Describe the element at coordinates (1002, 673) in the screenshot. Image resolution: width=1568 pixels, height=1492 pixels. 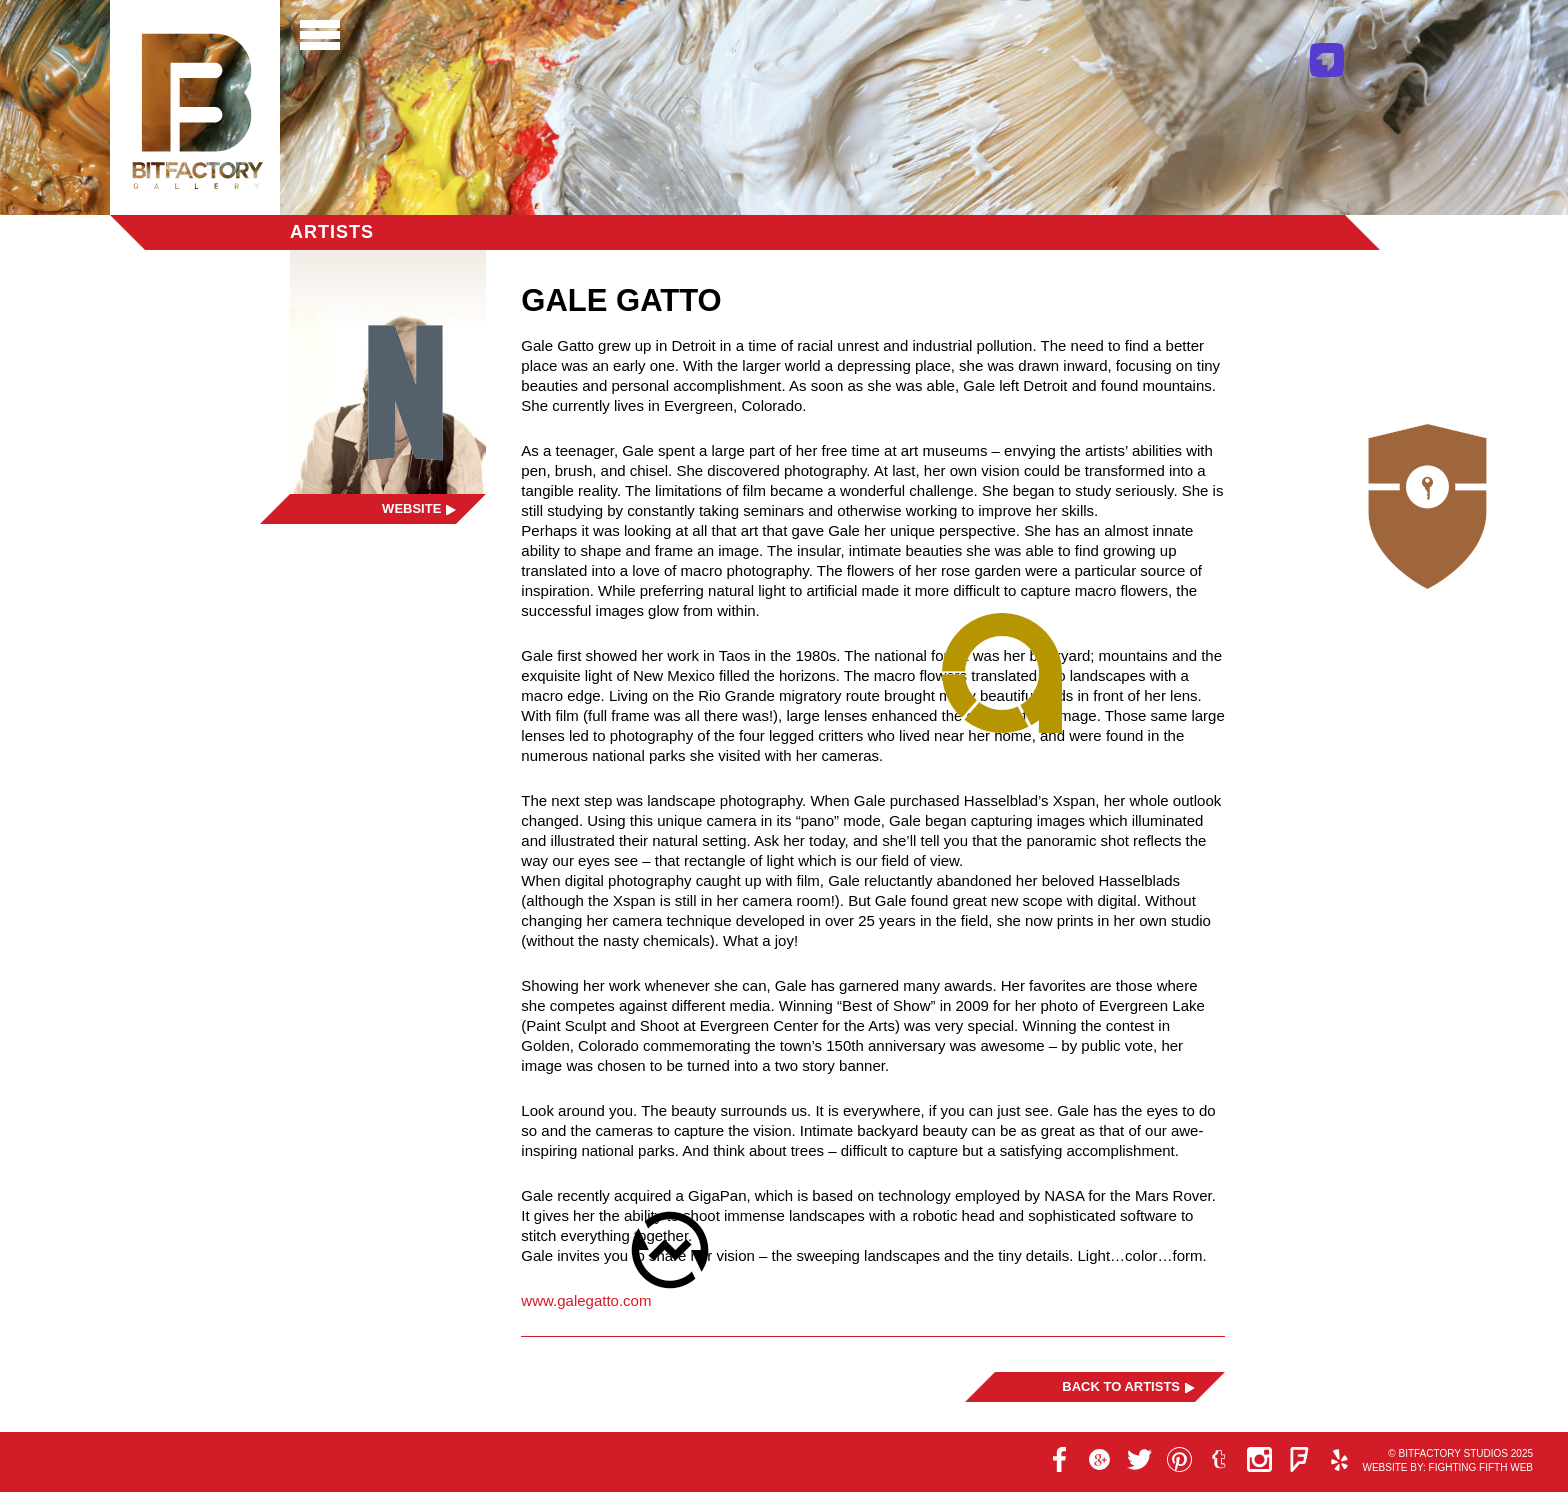
I see `akaunting accounting software logo` at that location.